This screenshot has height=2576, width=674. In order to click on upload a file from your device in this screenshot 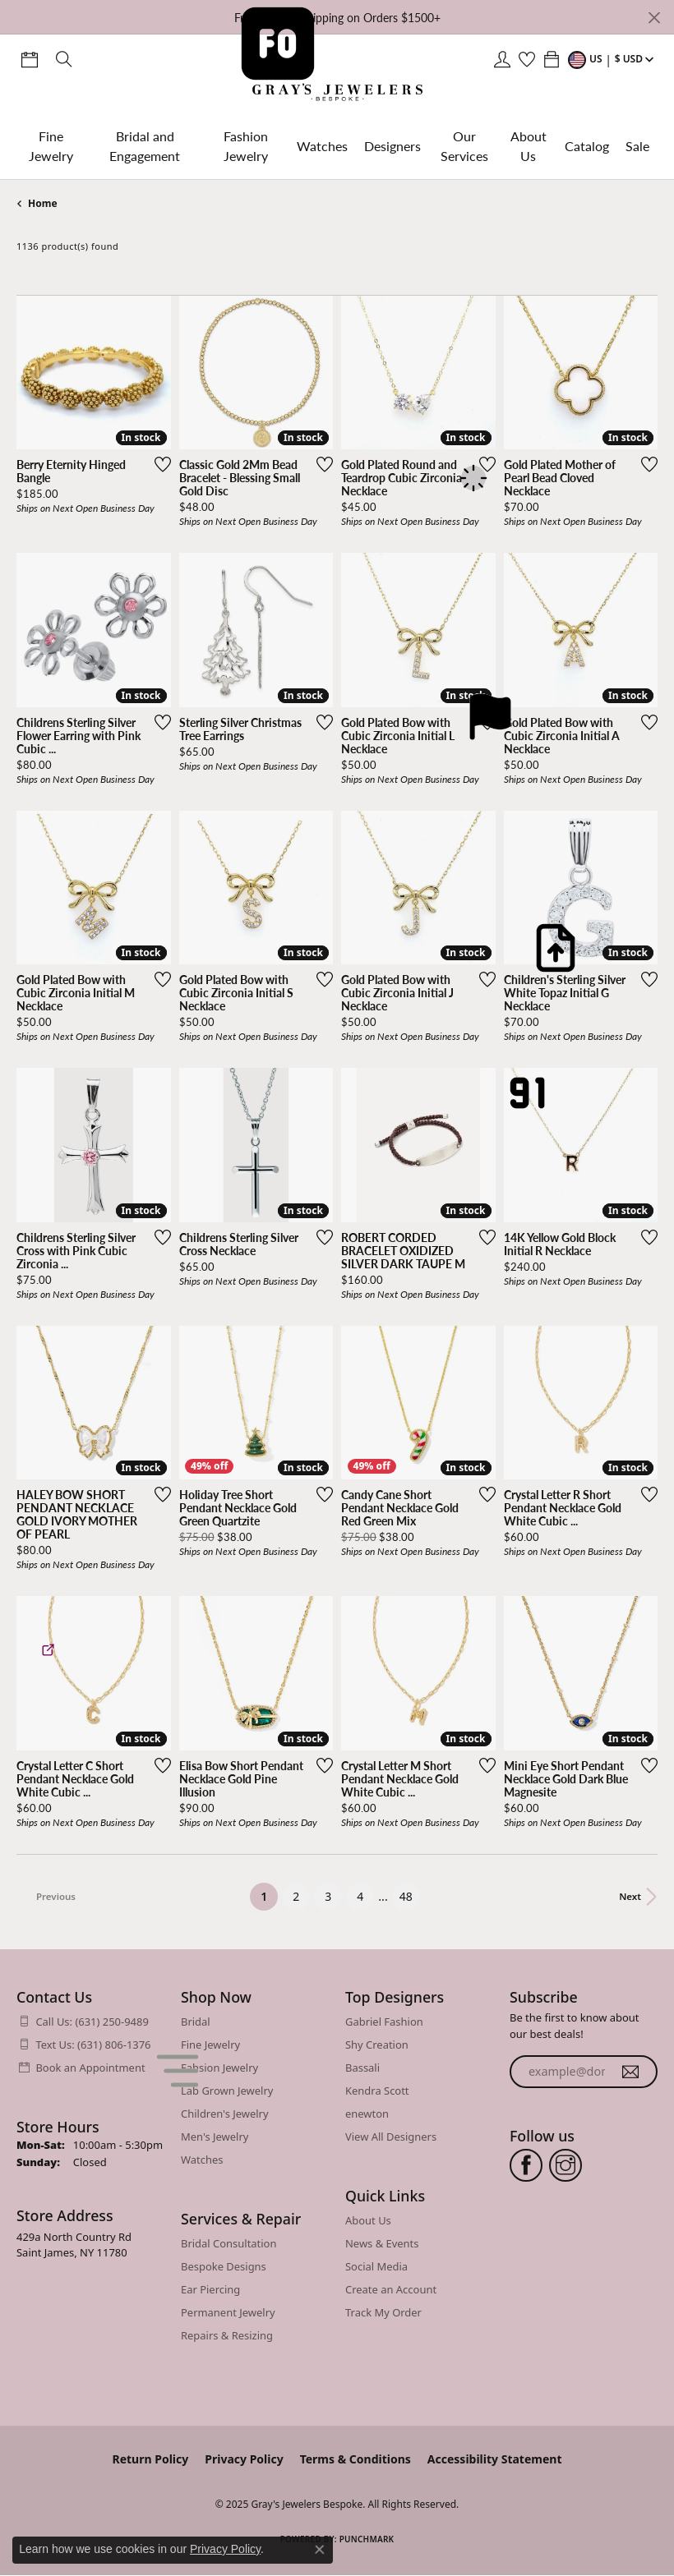, I will do `click(556, 948)`.